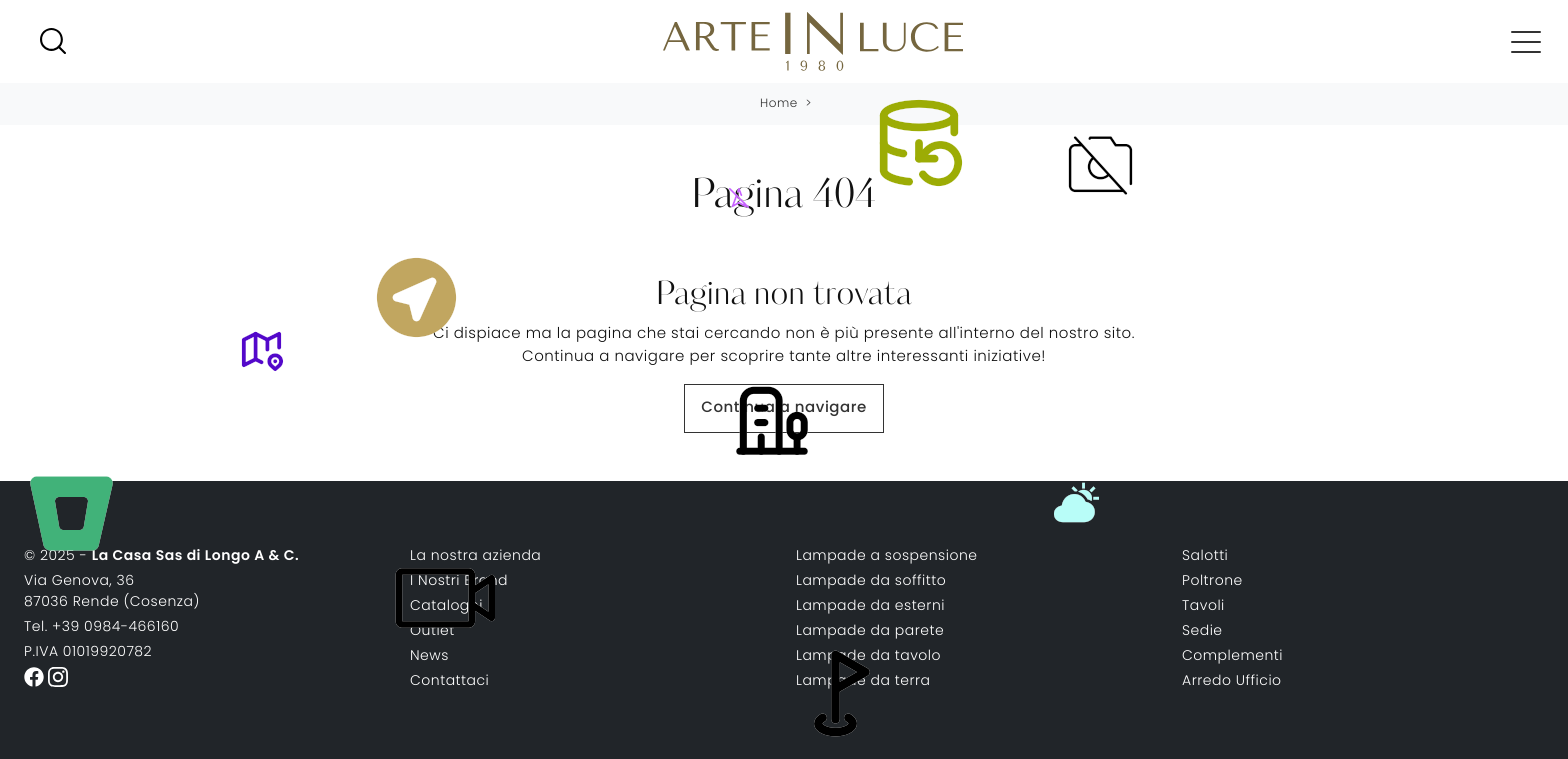 The width and height of the screenshot is (1568, 759). What do you see at coordinates (919, 143) in the screenshot?
I see `restore database from backup` at bounding box center [919, 143].